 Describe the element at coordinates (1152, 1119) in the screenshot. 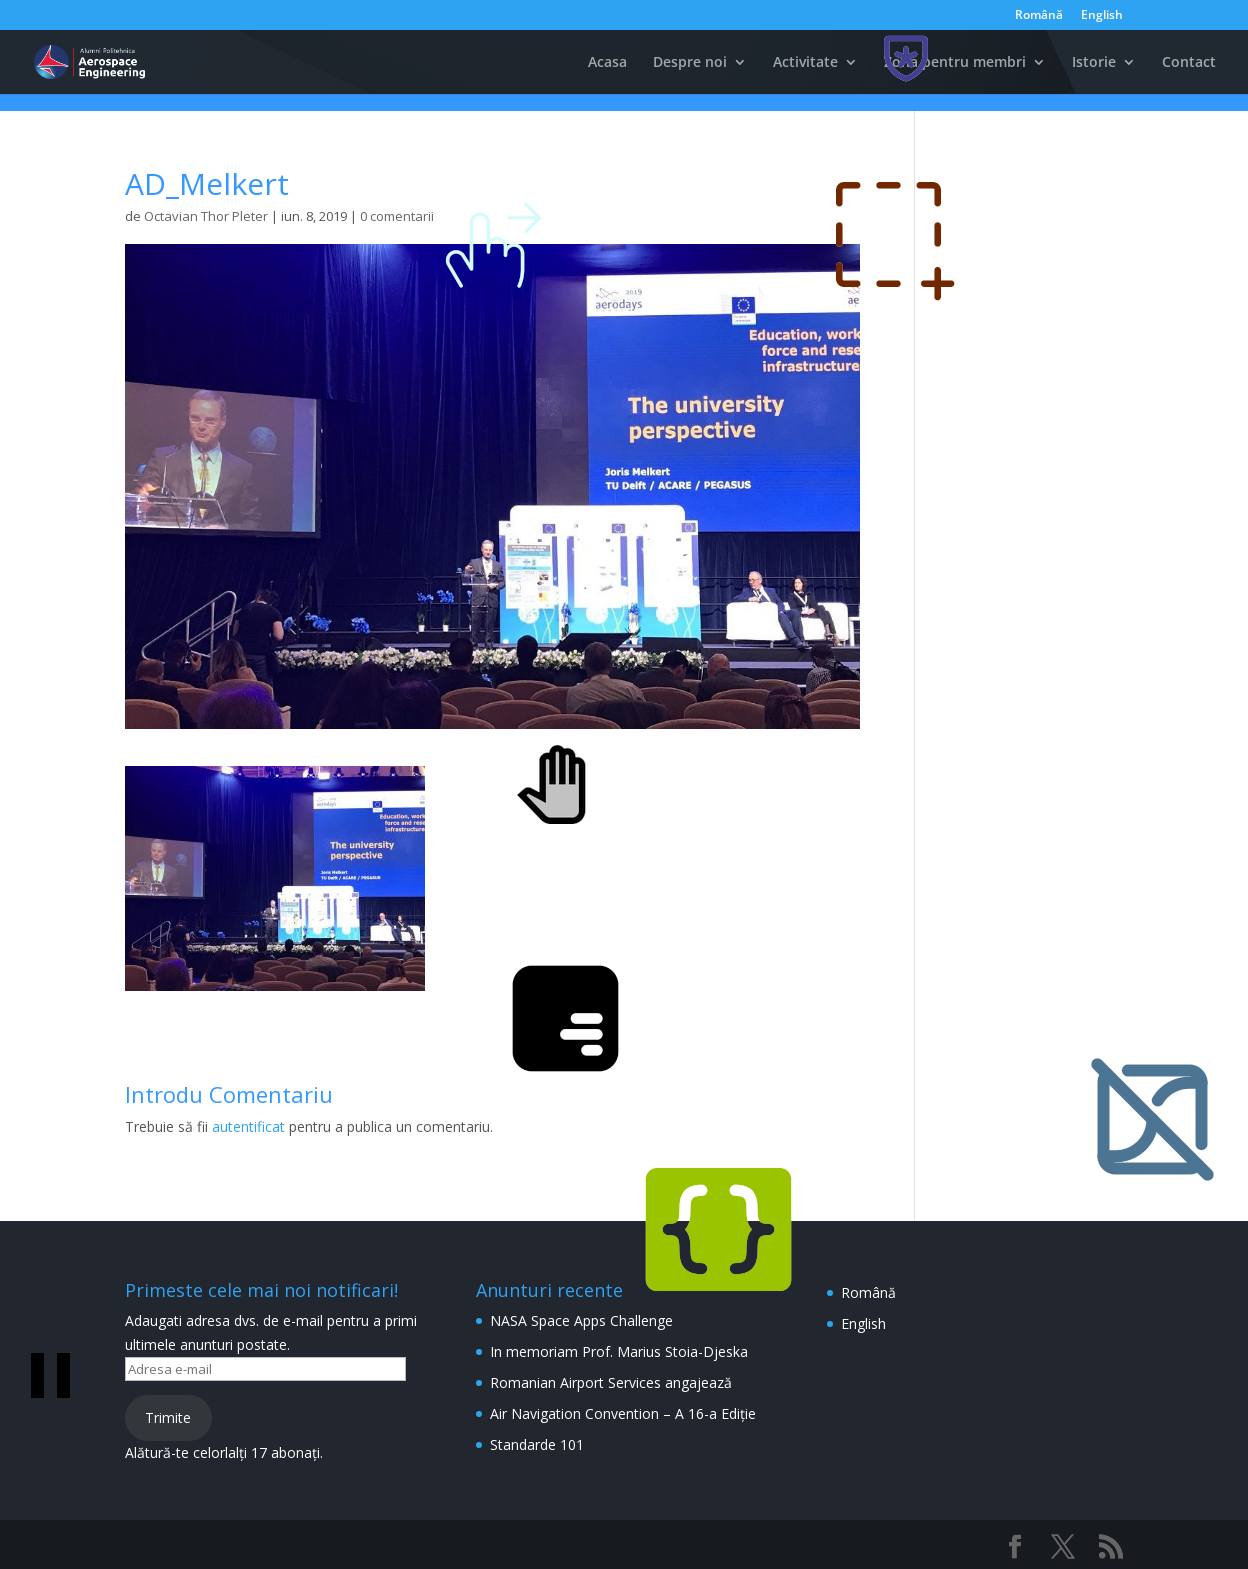

I see `disable contrast adjustment` at that location.